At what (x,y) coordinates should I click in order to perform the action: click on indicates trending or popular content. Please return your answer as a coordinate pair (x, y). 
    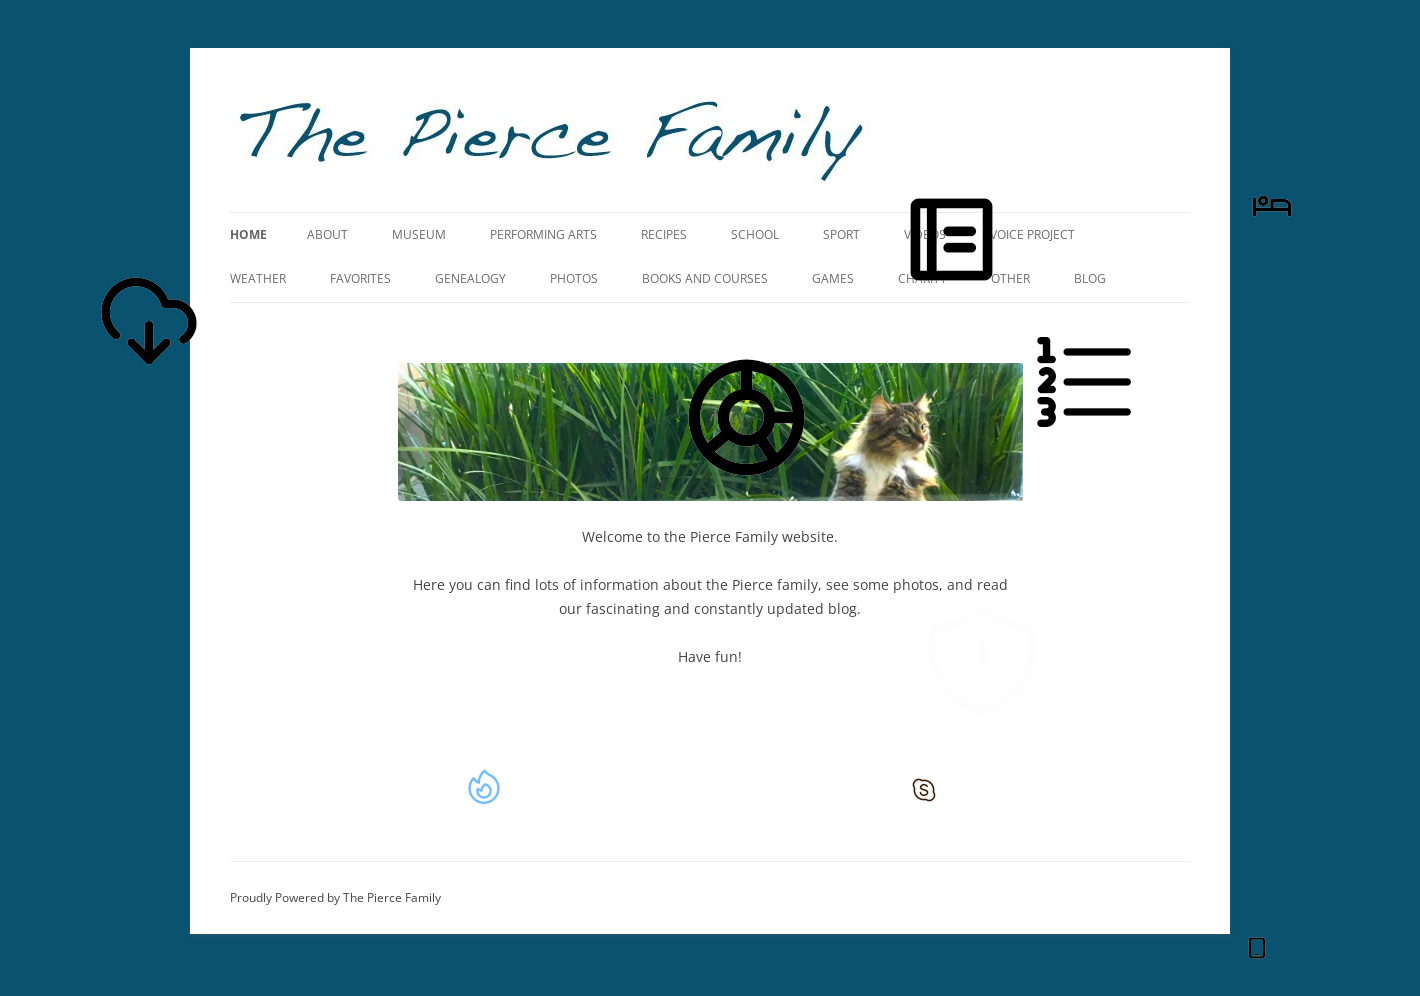
    Looking at the image, I should click on (484, 787).